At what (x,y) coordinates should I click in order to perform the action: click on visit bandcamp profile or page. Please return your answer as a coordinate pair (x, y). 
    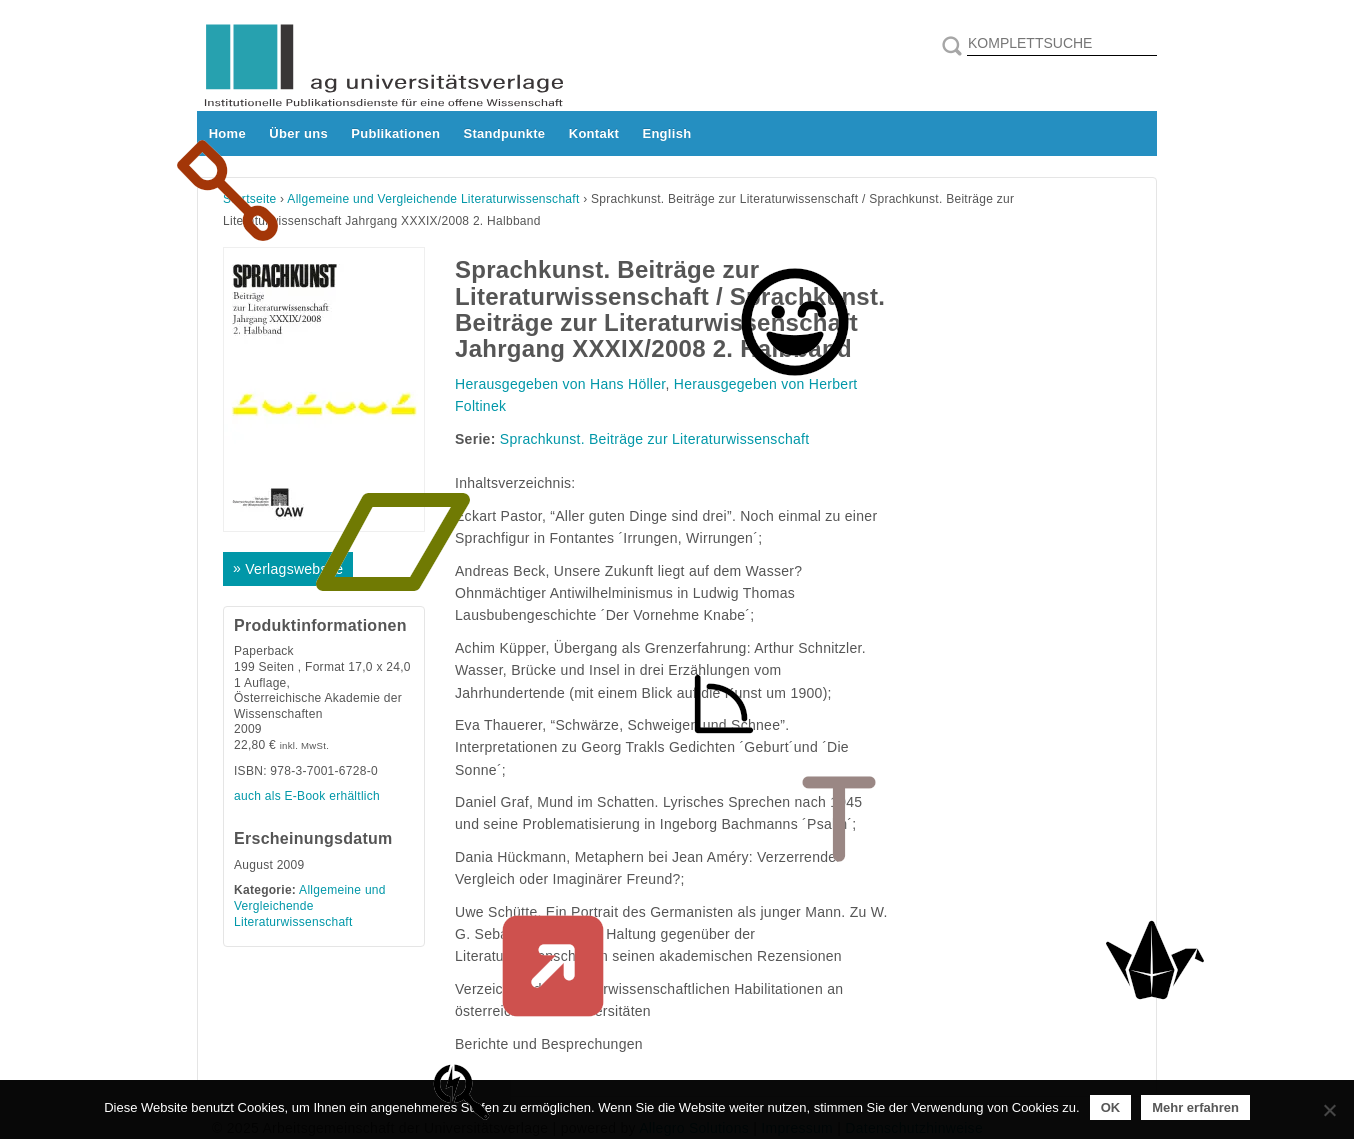
    Looking at the image, I should click on (393, 542).